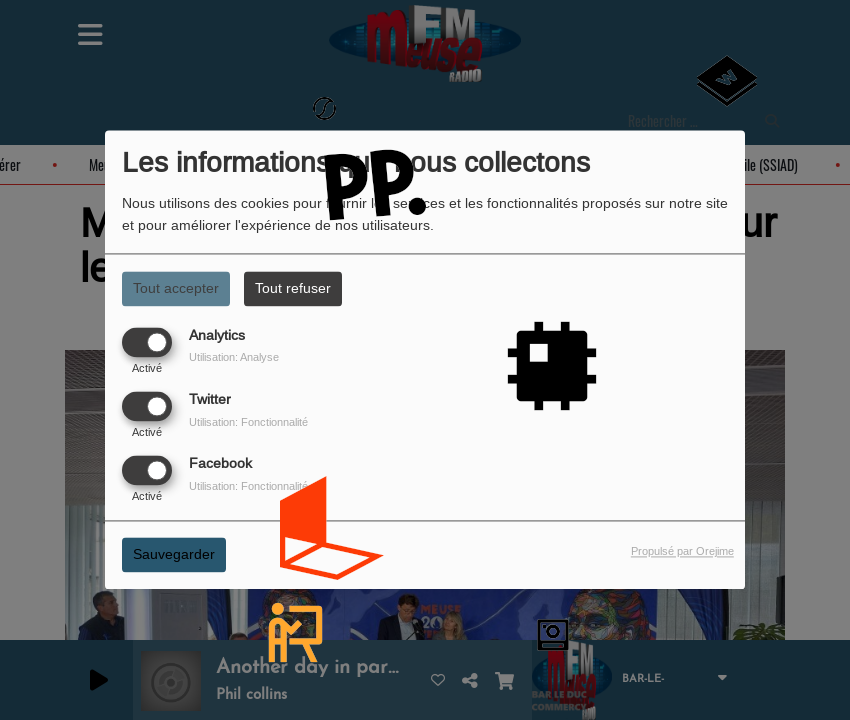  What do you see at coordinates (727, 81) in the screenshot?
I see `open wappalyzer browser extension` at bounding box center [727, 81].